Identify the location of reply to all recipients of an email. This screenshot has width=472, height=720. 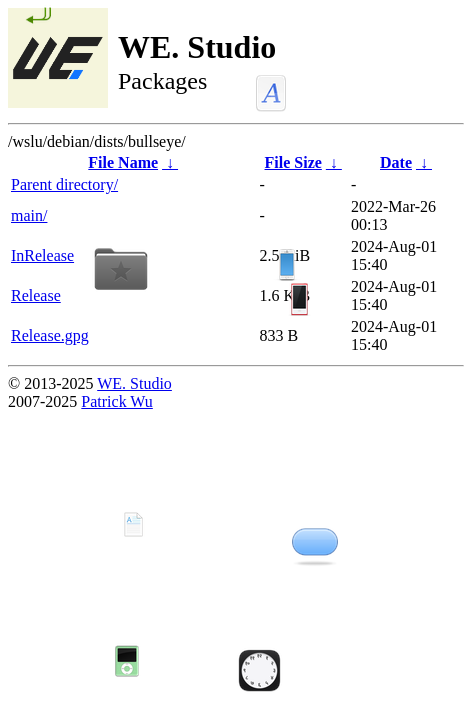
(38, 14).